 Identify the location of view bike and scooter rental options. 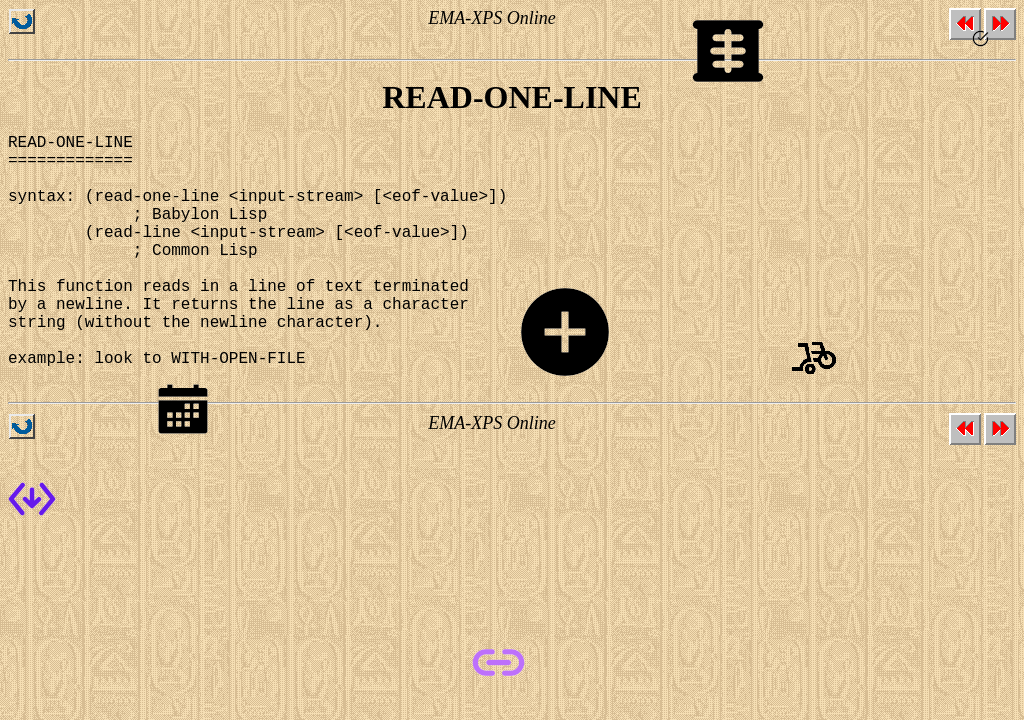
(814, 358).